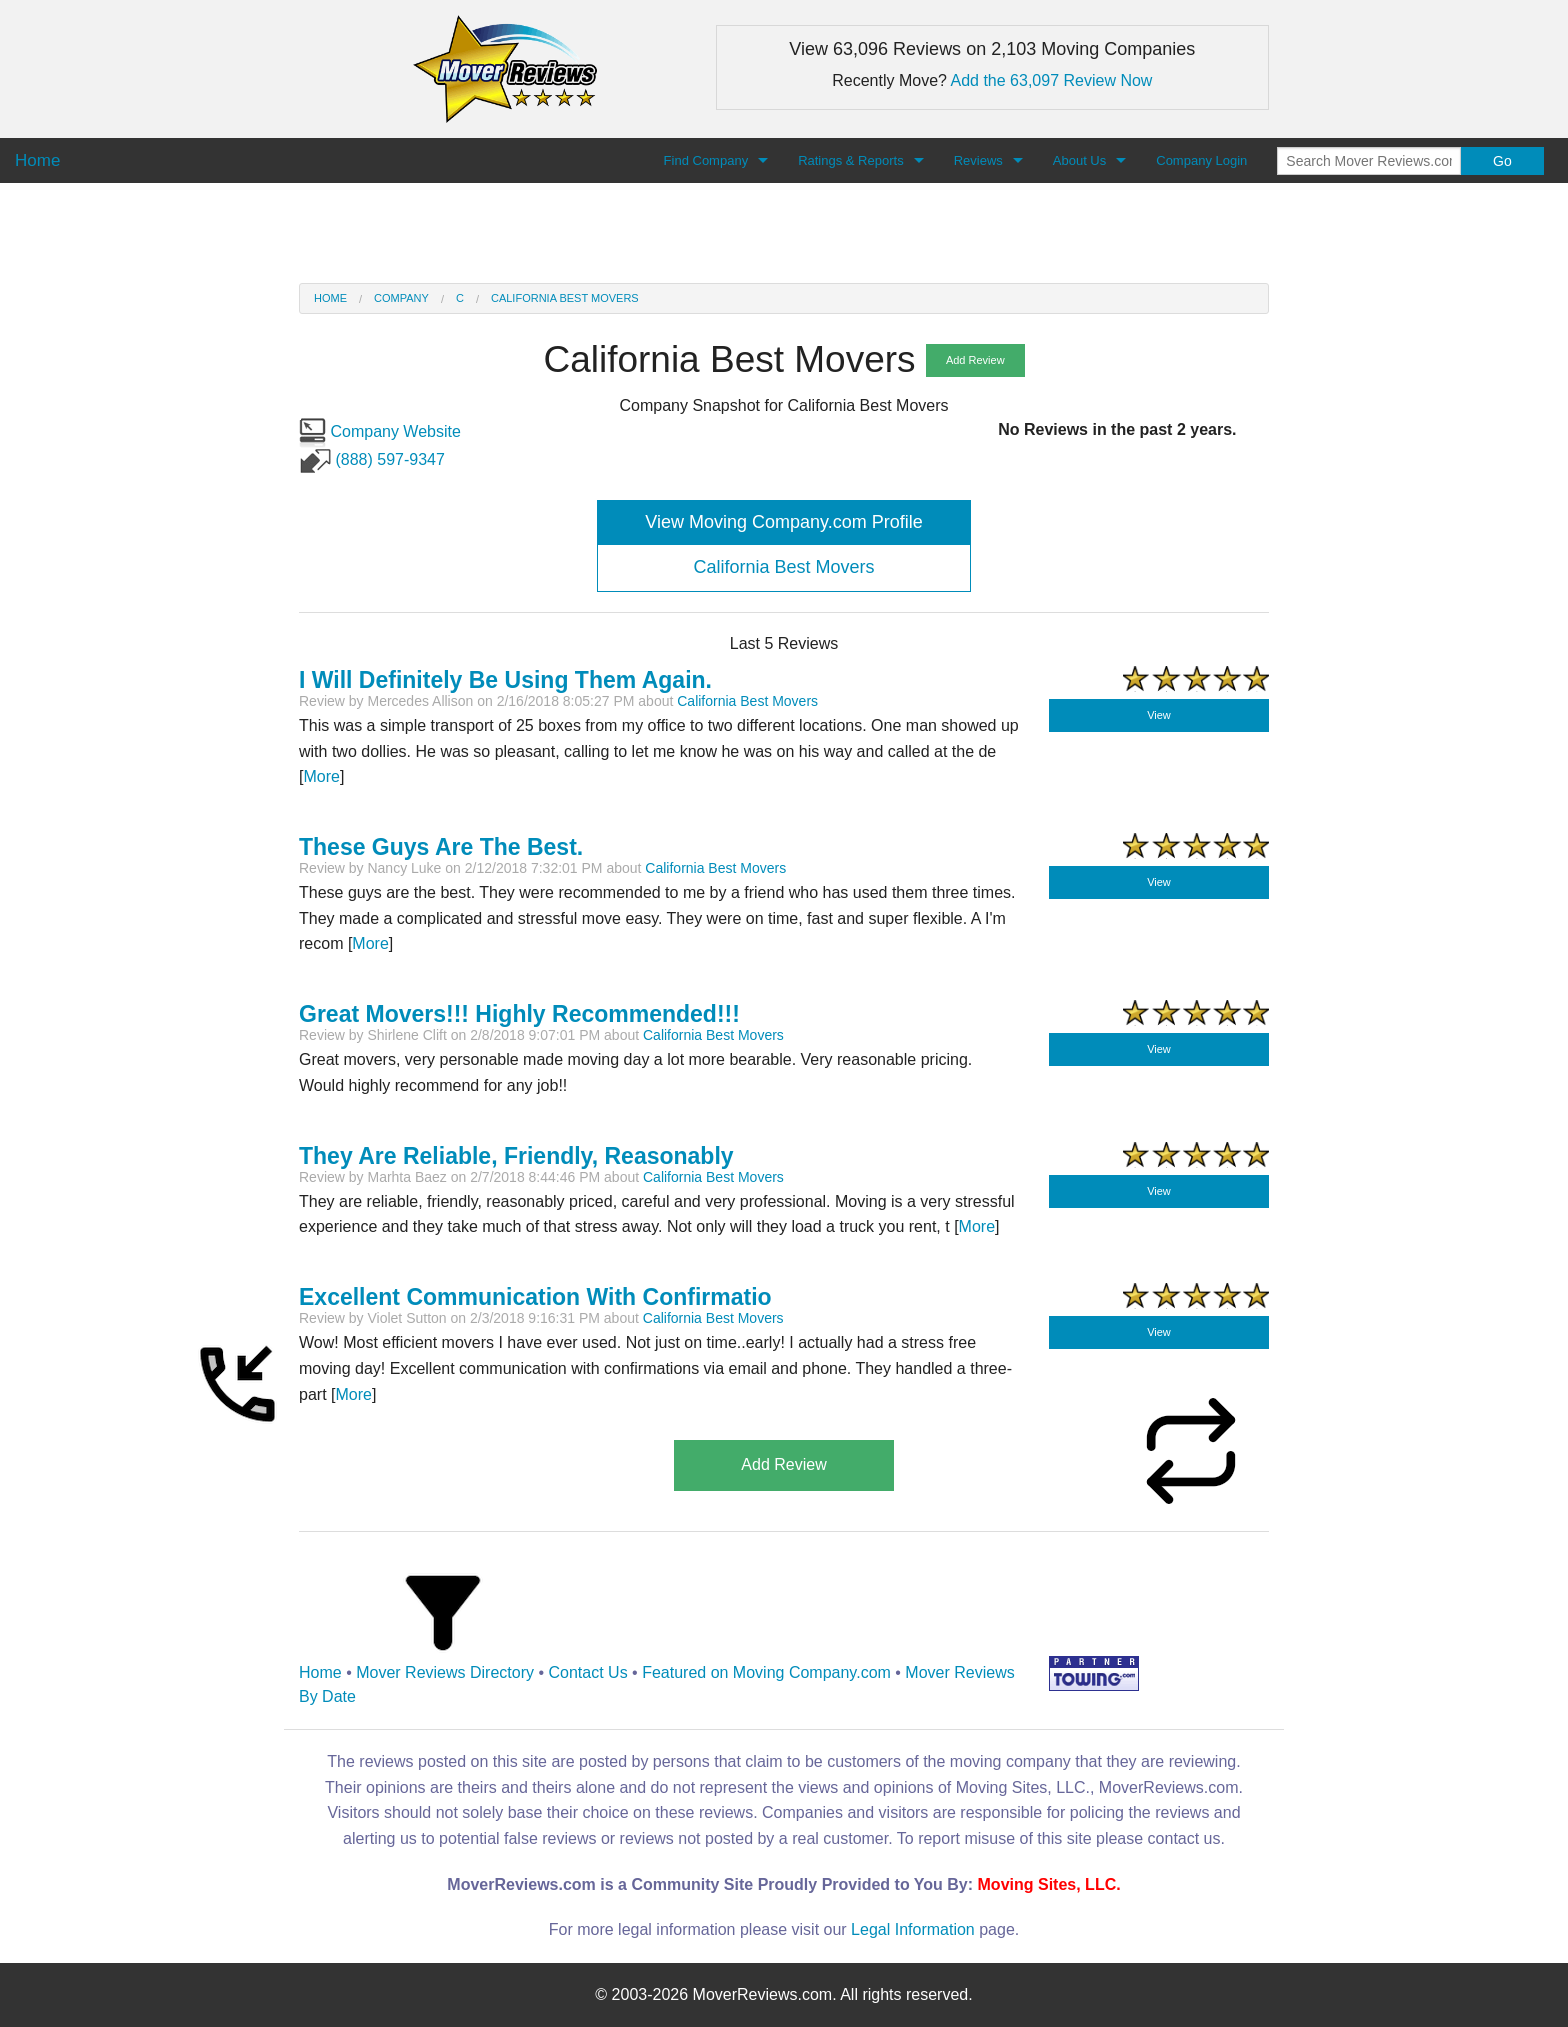  Describe the element at coordinates (443, 1613) in the screenshot. I see `filter or sort content` at that location.